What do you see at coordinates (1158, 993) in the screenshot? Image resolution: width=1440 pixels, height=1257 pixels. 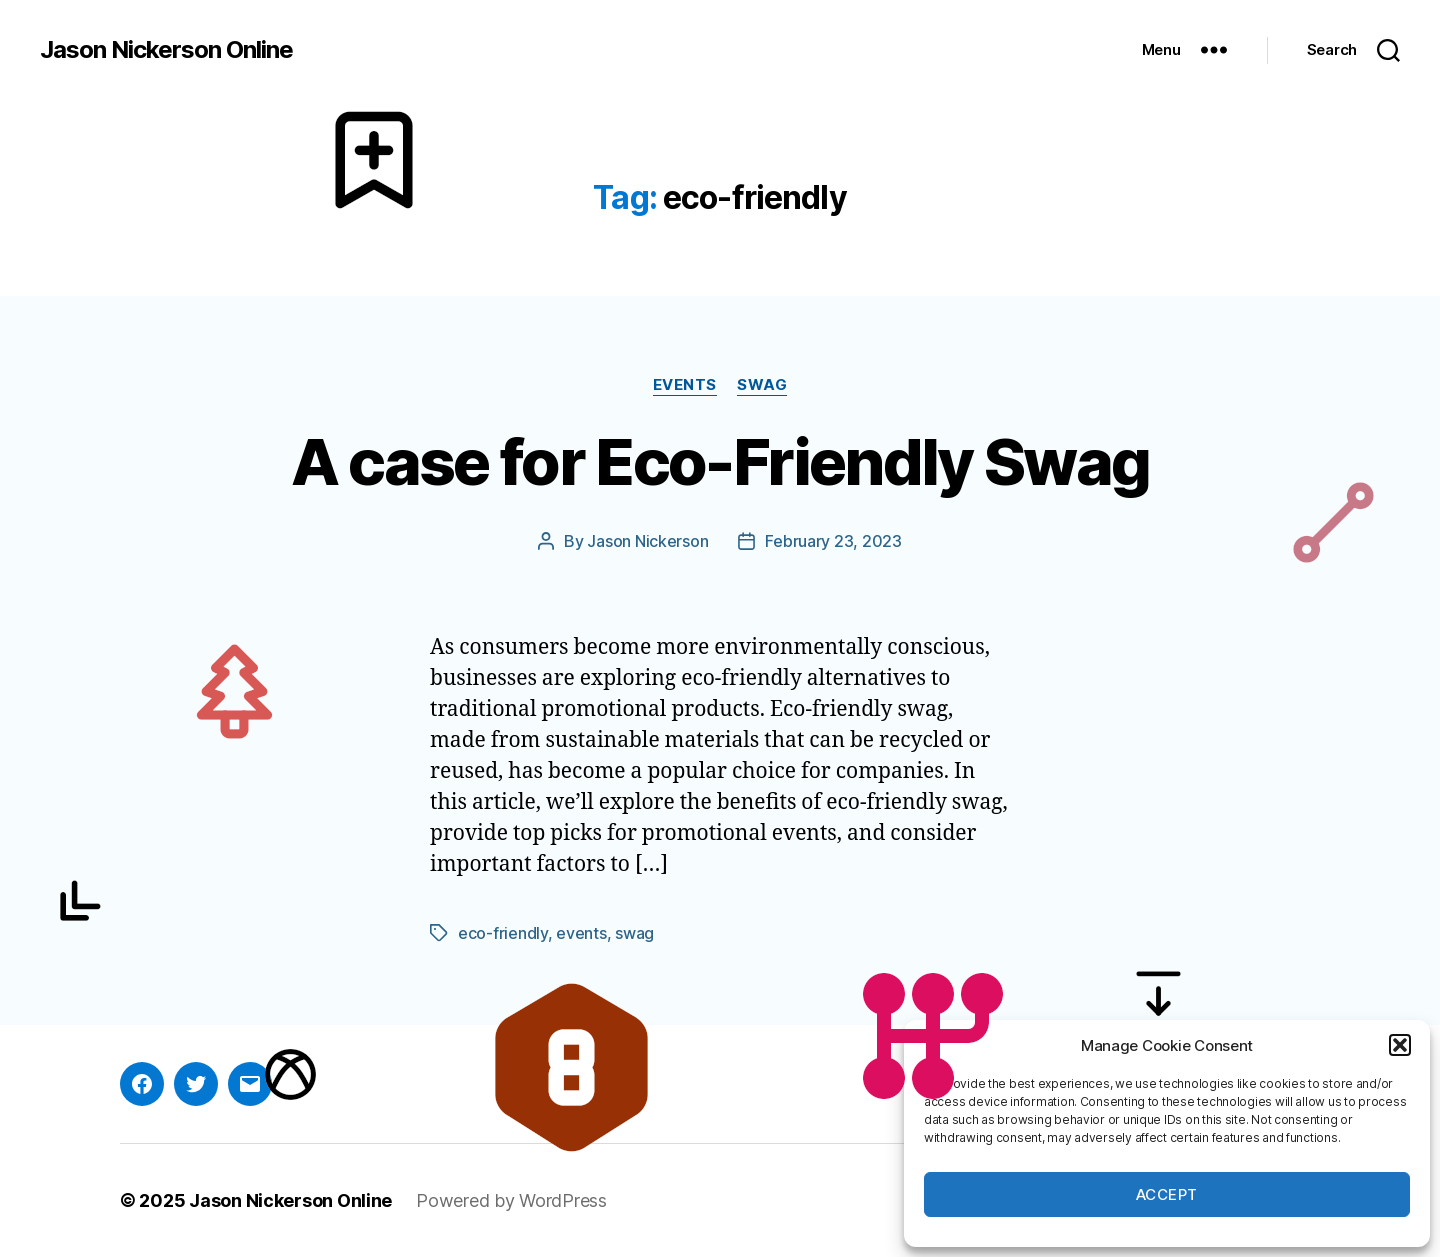 I see `download file or content` at bounding box center [1158, 993].